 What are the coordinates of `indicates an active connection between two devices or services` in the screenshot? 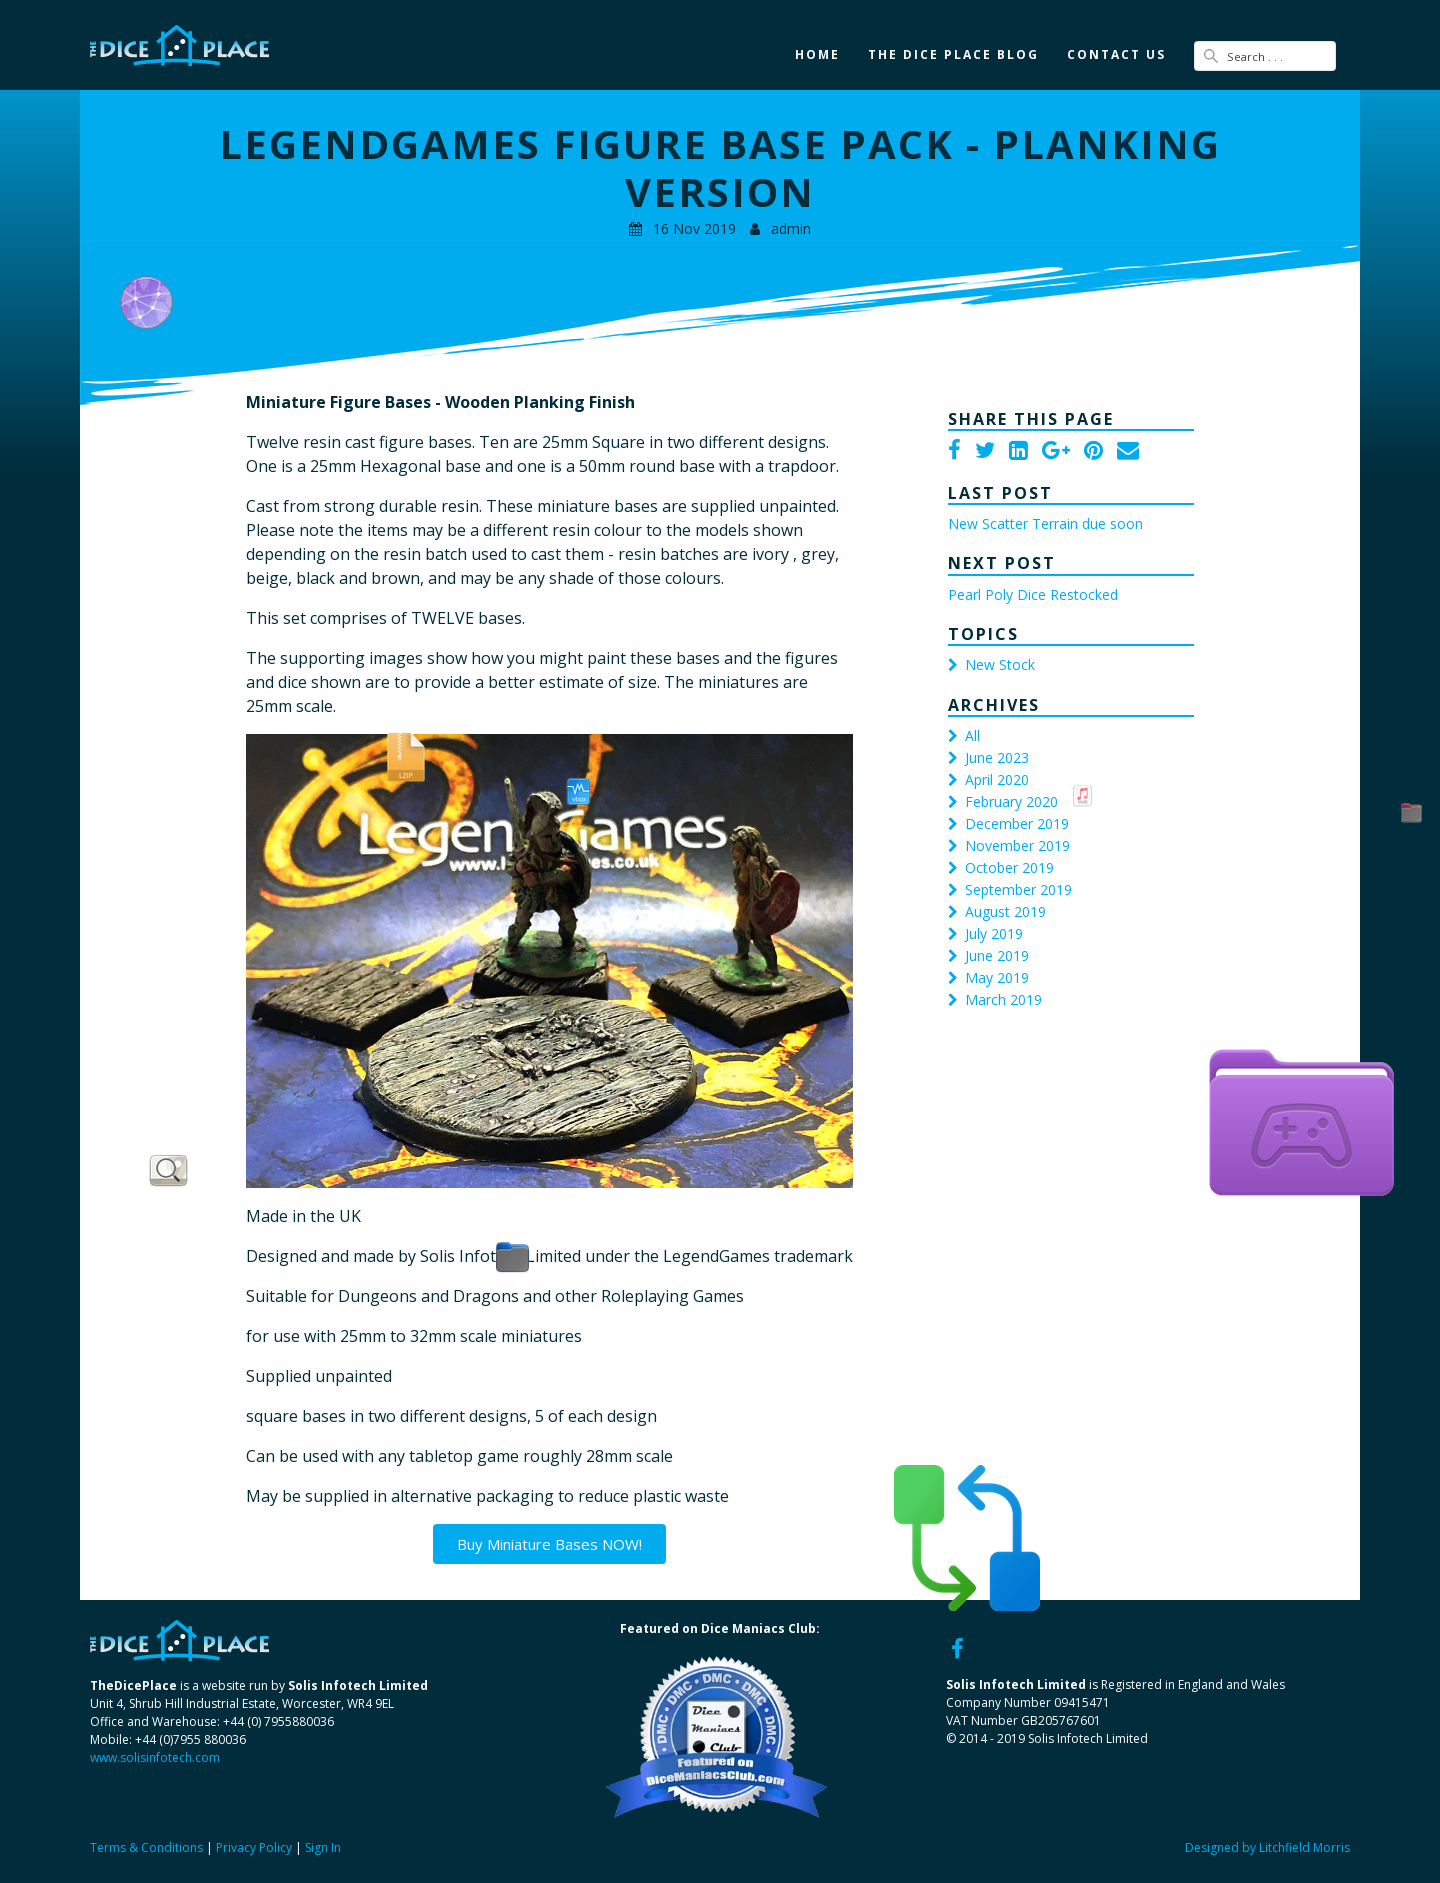 It's located at (967, 1538).